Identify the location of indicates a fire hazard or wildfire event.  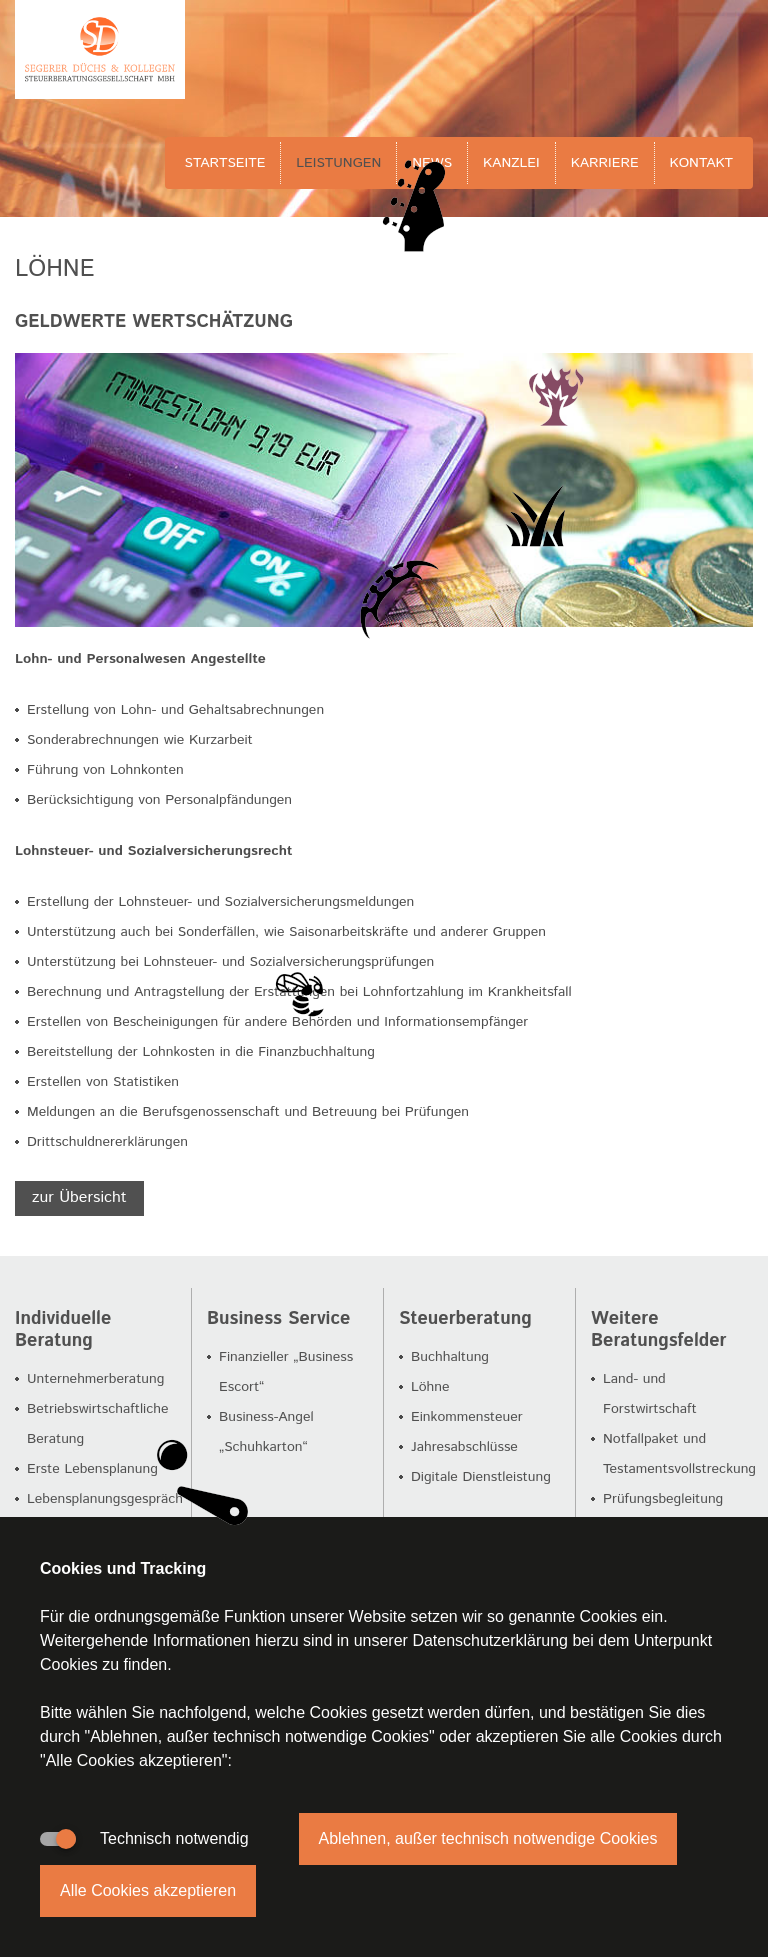
(557, 397).